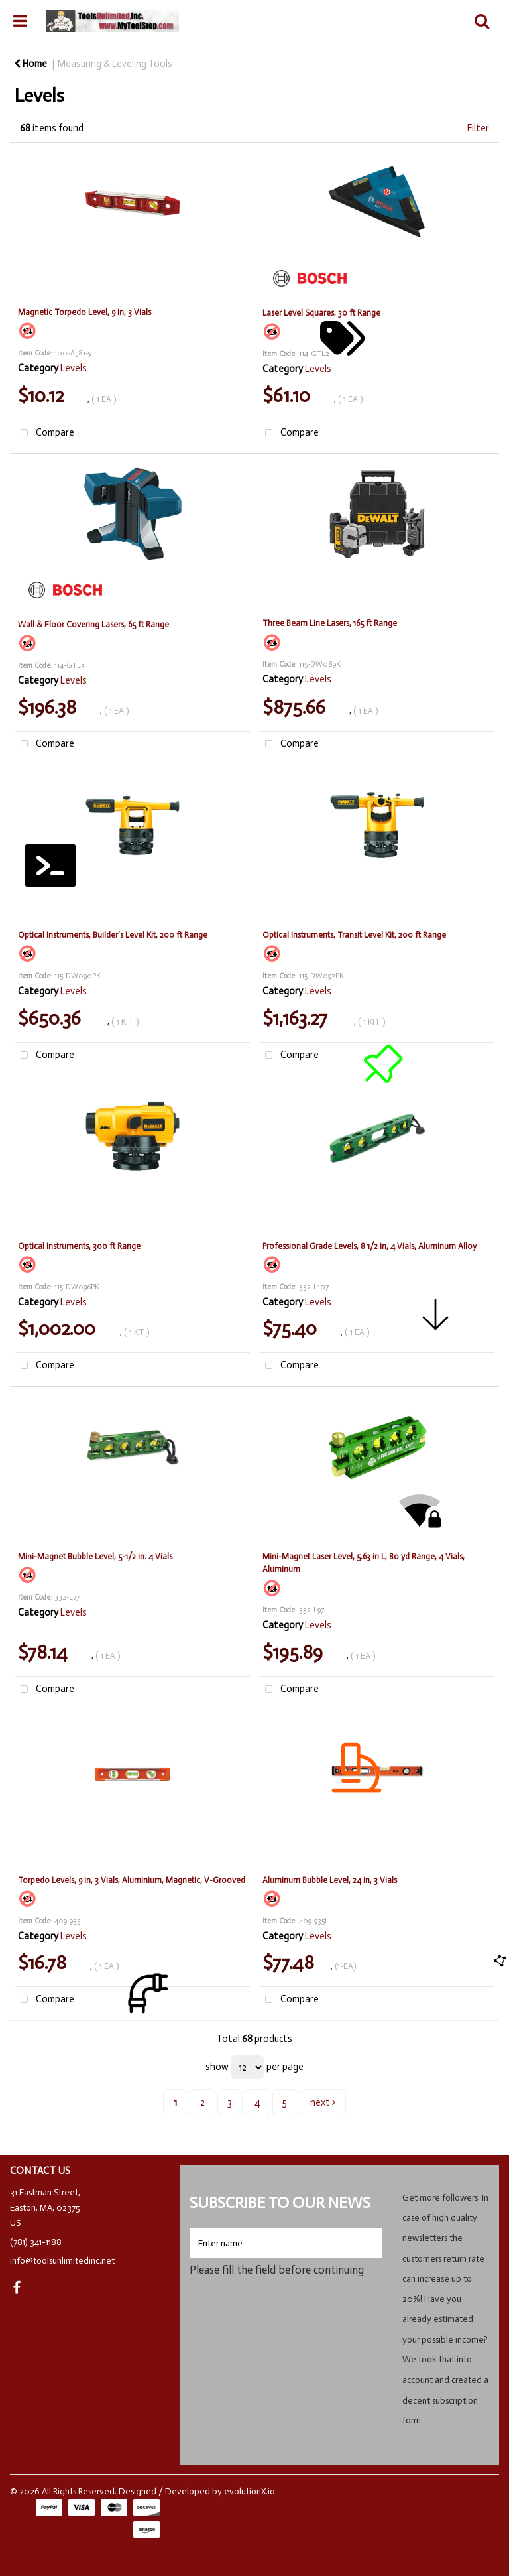 This screenshot has width=509, height=2576. What do you see at coordinates (500, 1961) in the screenshot?
I see `create a polygon or shape` at bounding box center [500, 1961].